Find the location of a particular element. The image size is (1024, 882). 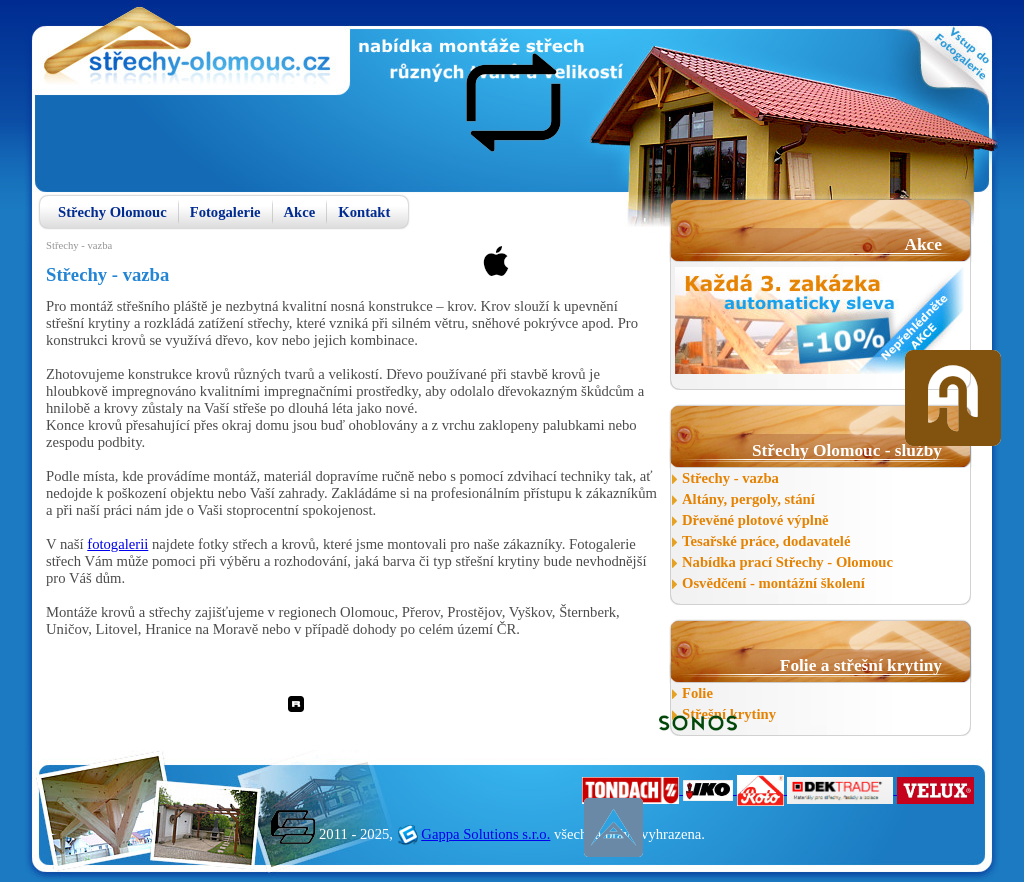

open the rarible NFT marketplace app is located at coordinates (296, 704).